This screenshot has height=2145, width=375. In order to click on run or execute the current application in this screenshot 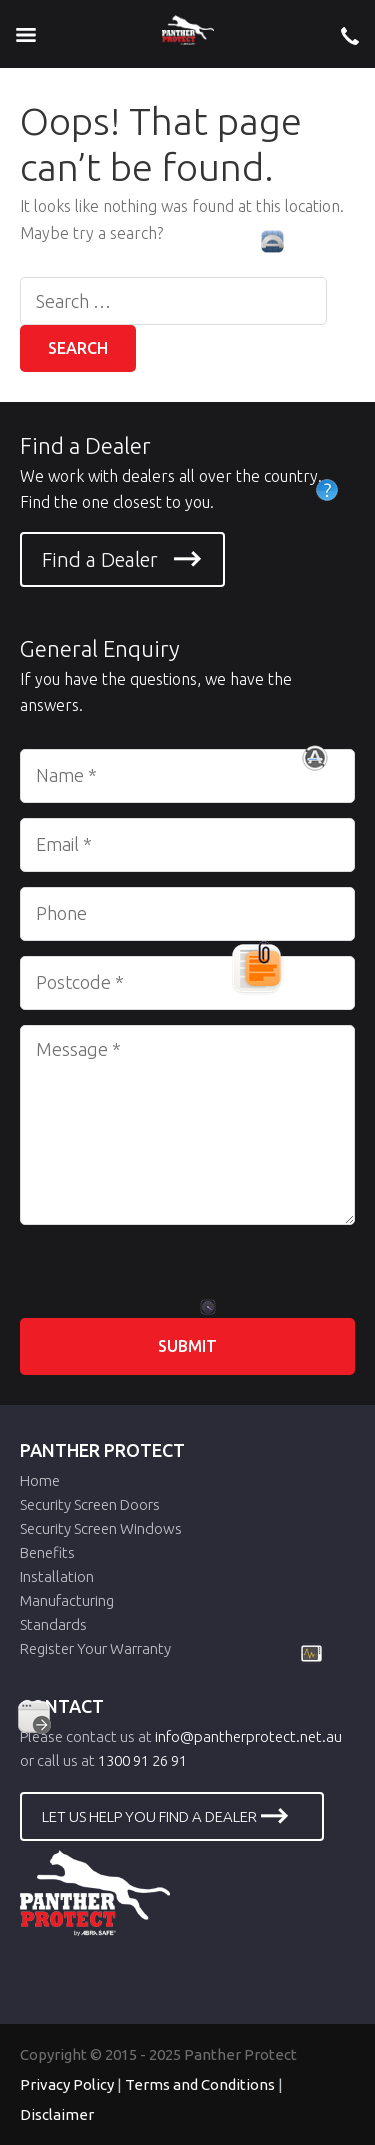, I will do `click(34, 1717)`.